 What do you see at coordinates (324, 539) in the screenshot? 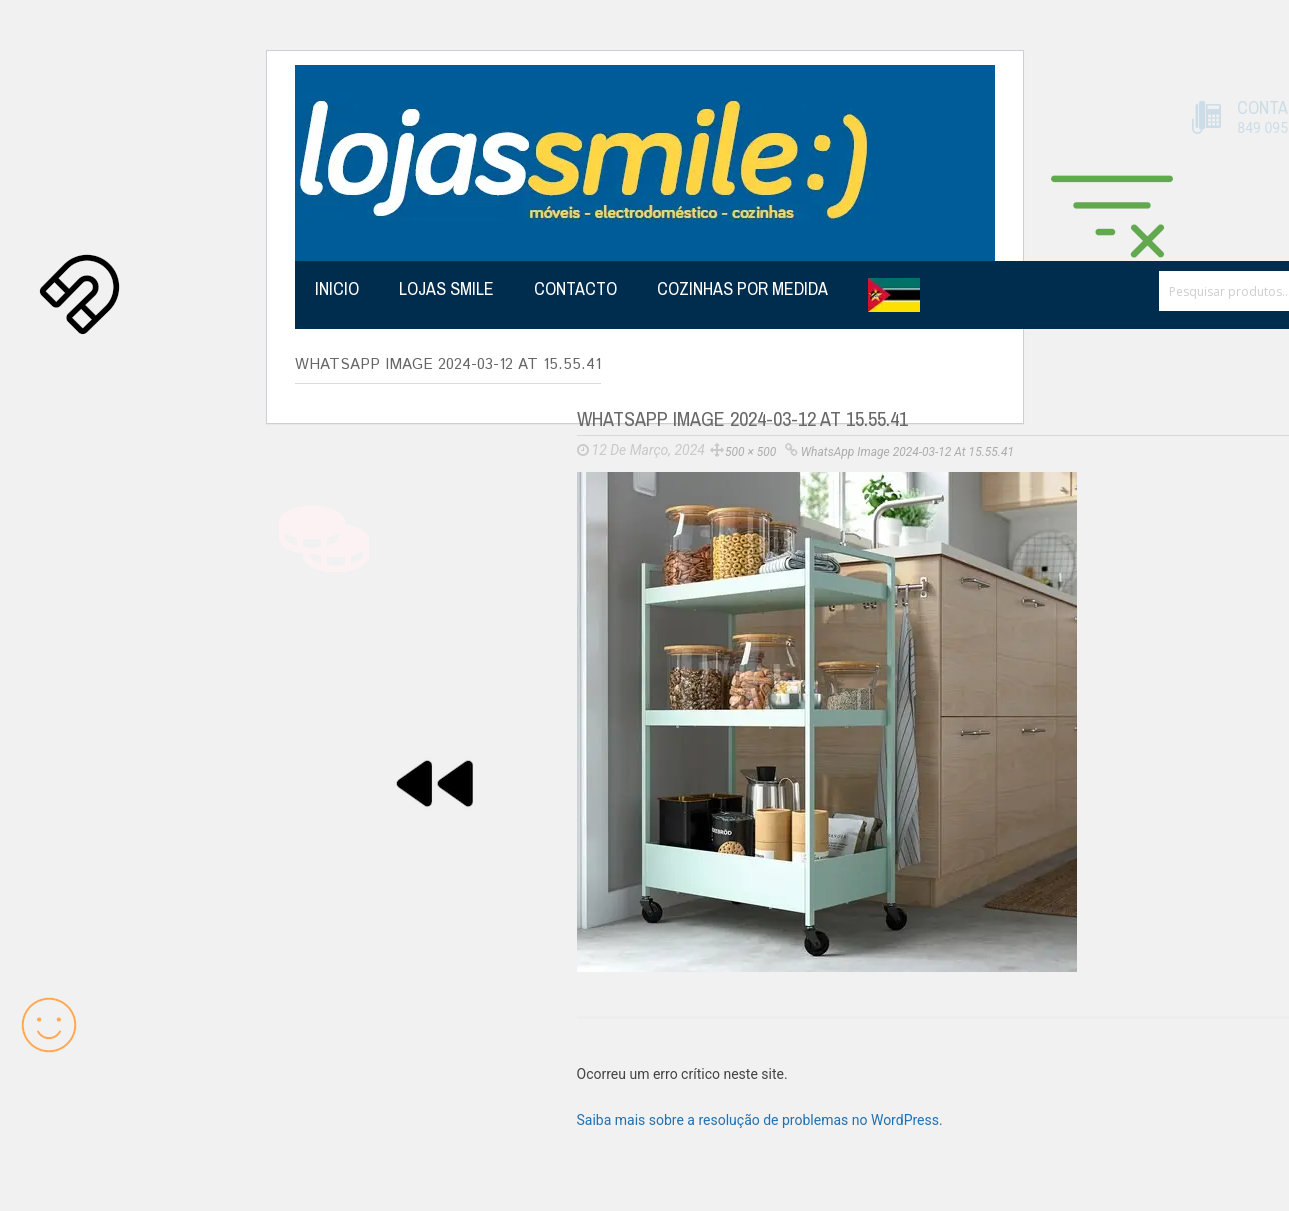
I see `view your coin balance or currency` at bounding box center [324, 539].